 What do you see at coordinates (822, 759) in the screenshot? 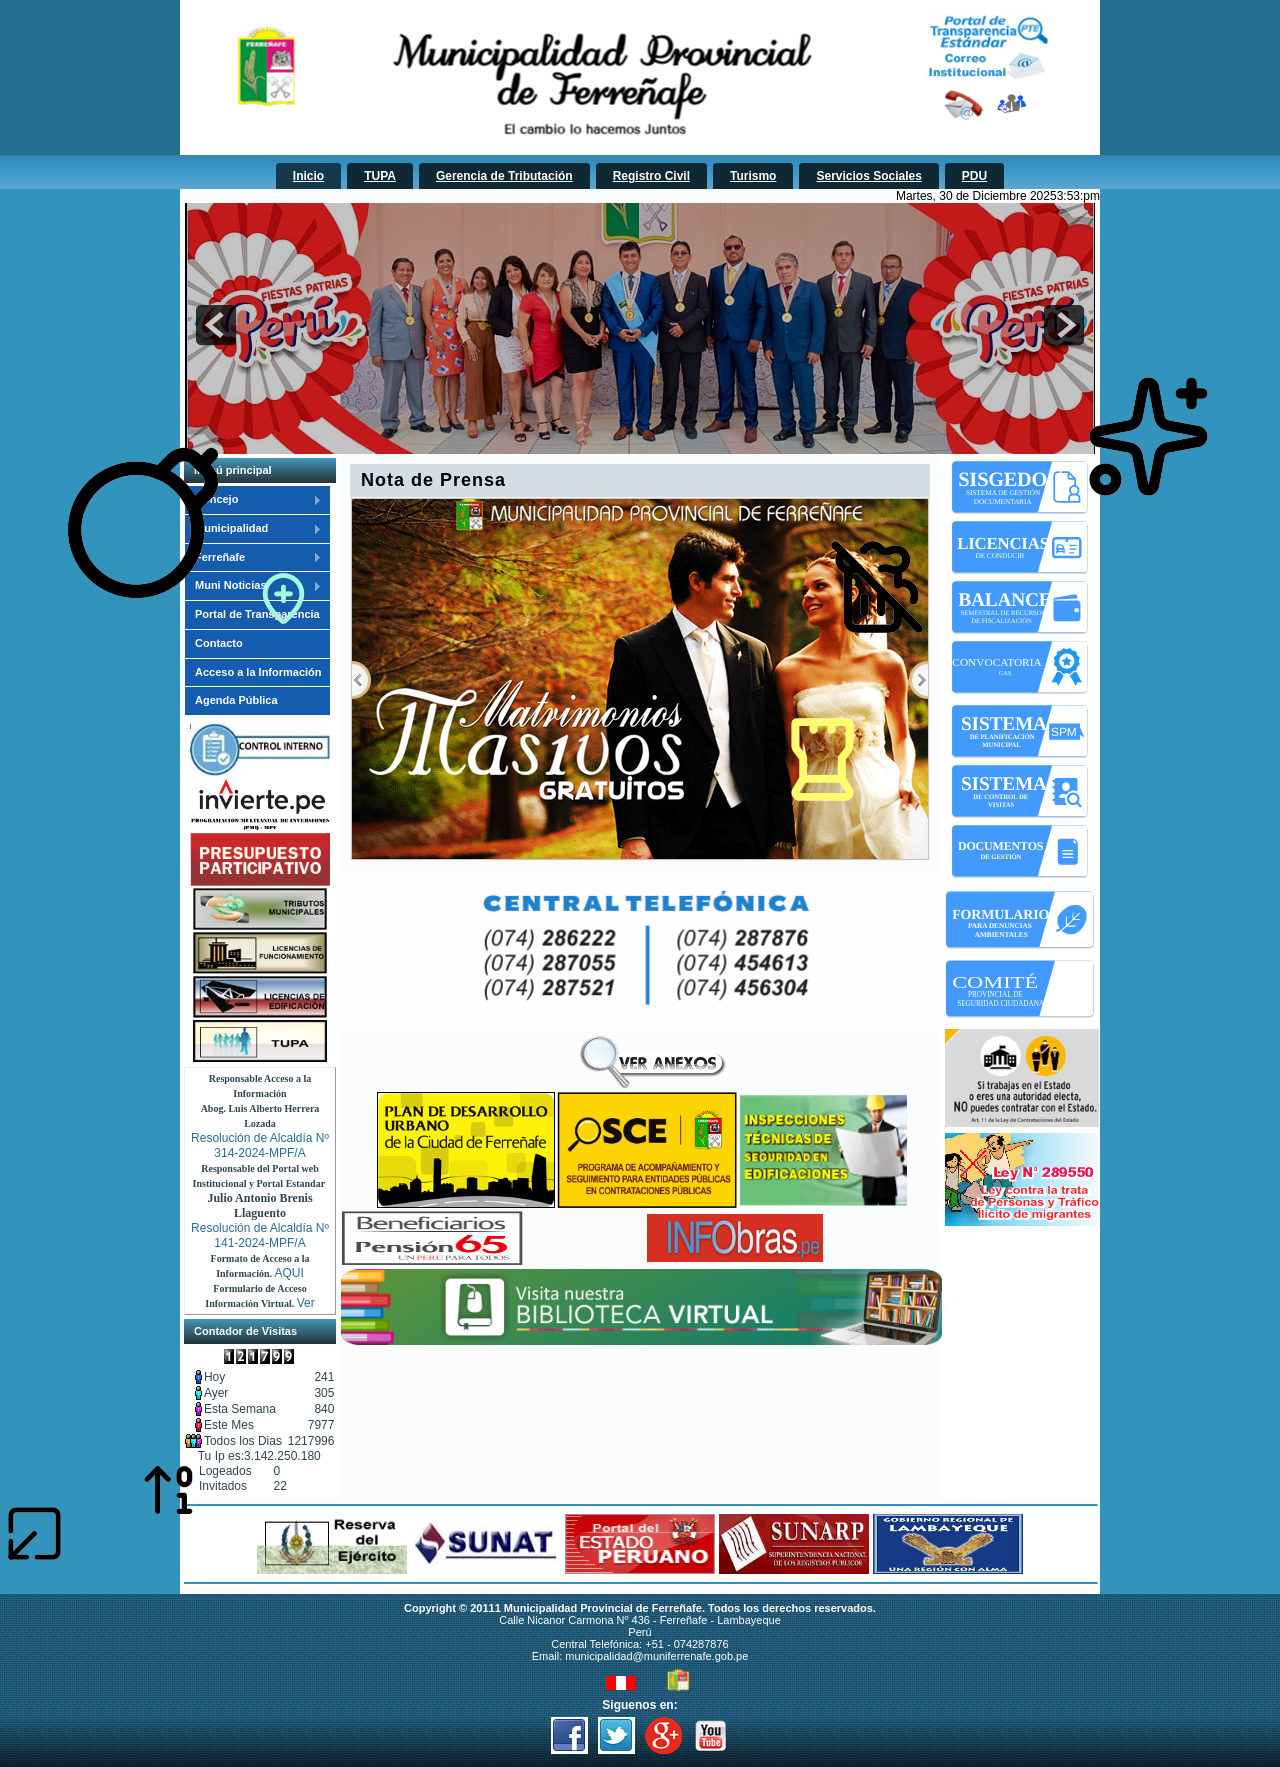
I see `chess game or strategy-related feature` at bounding box center [822, 759].